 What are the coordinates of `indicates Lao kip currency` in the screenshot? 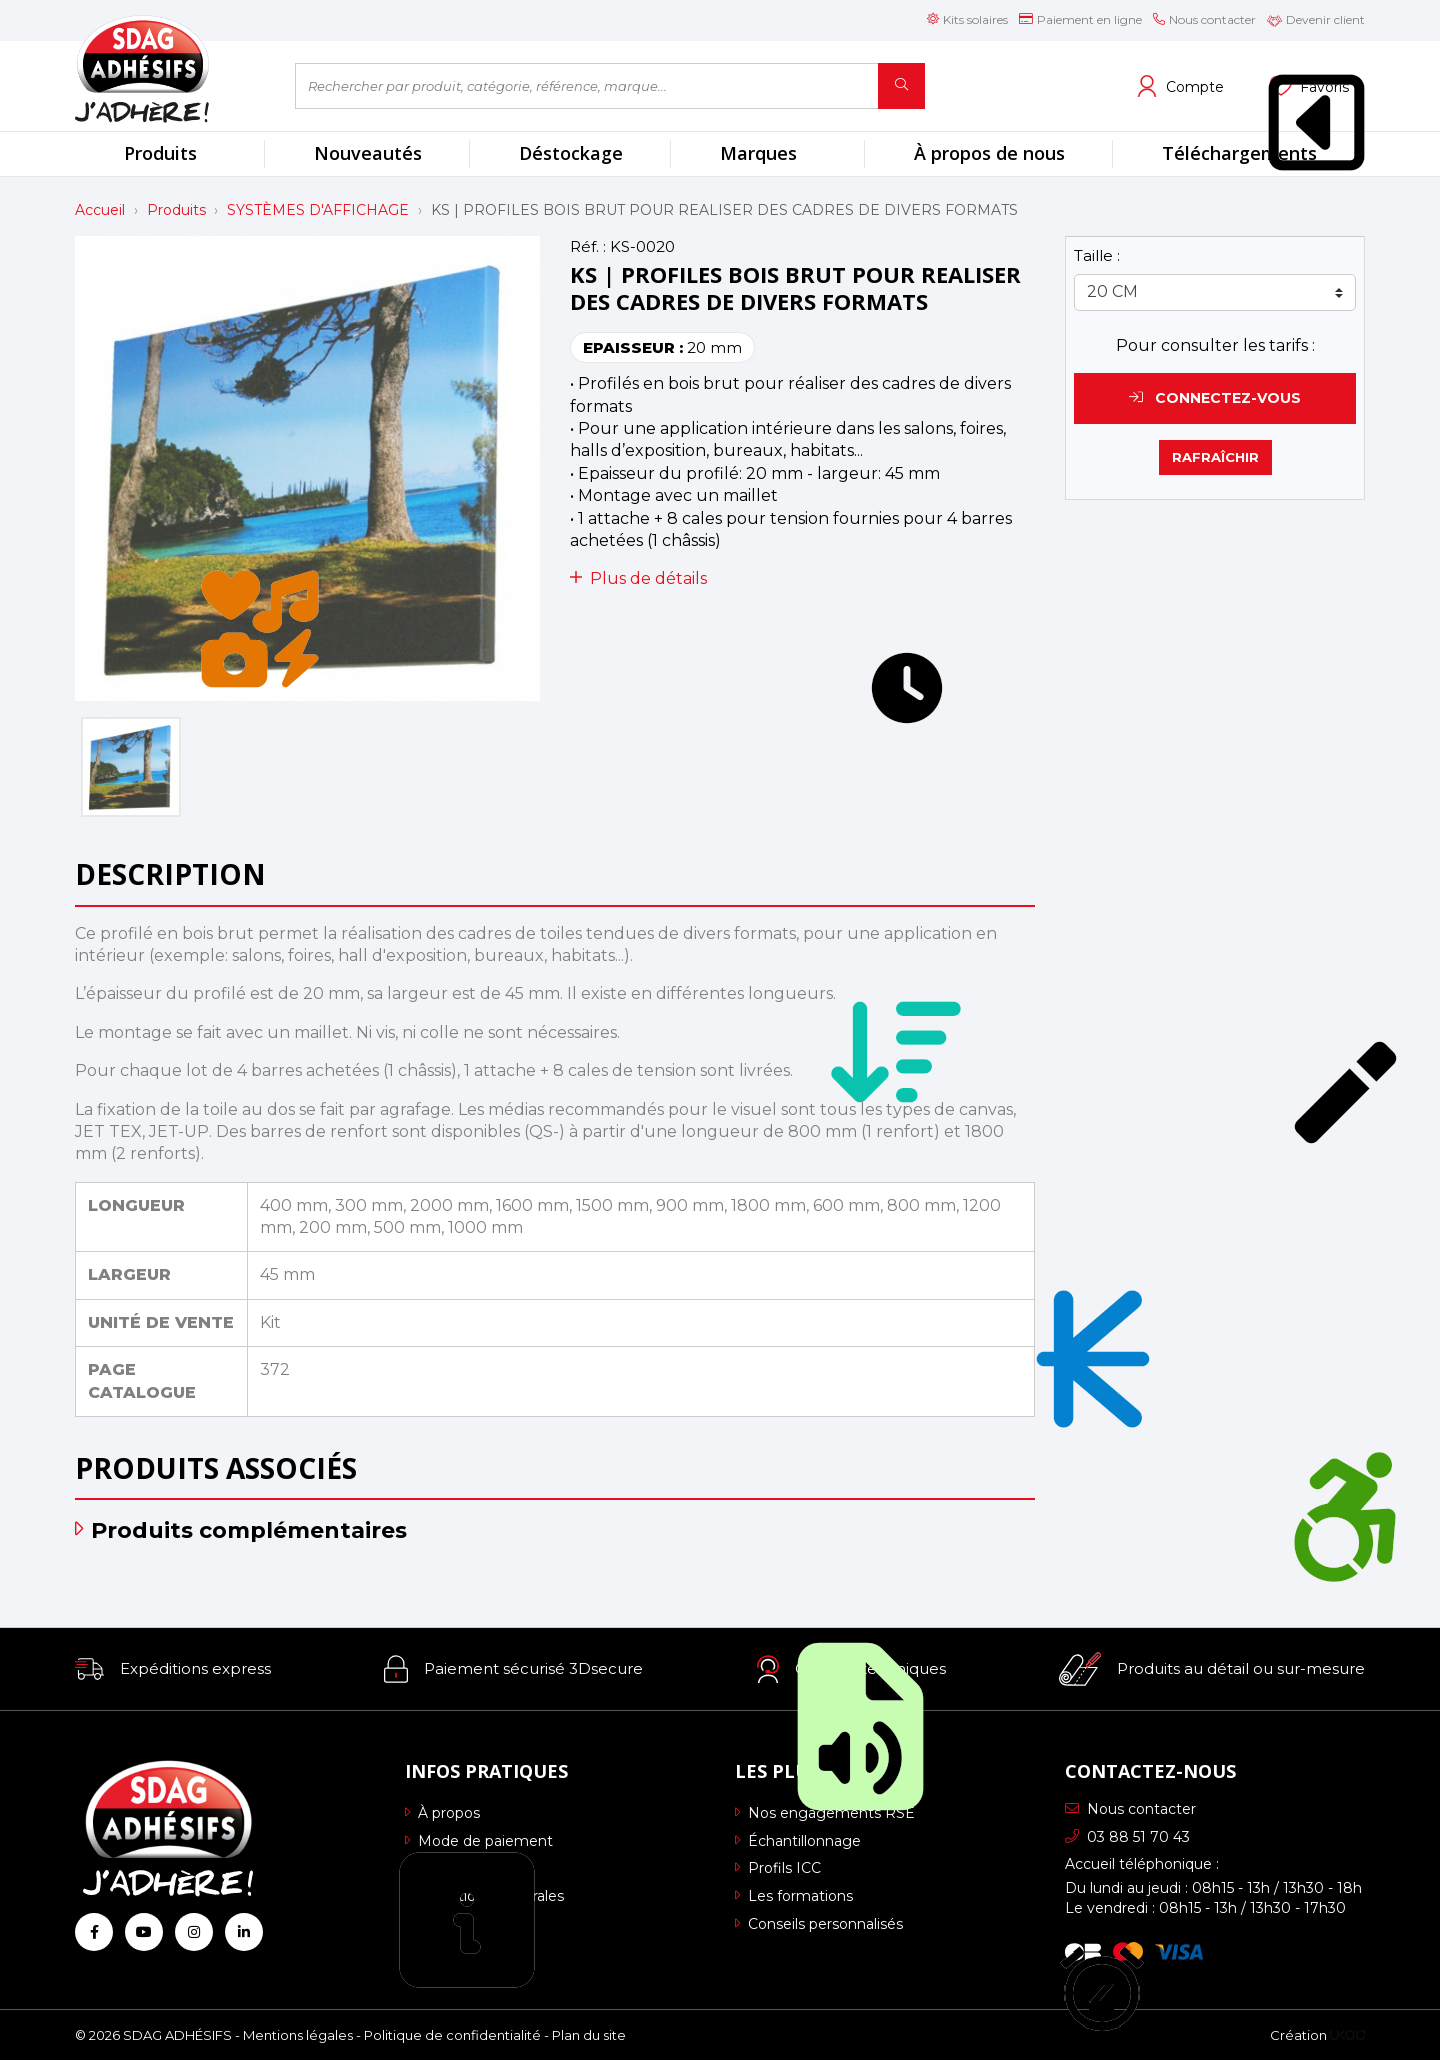 It's located at (1093, 1359).